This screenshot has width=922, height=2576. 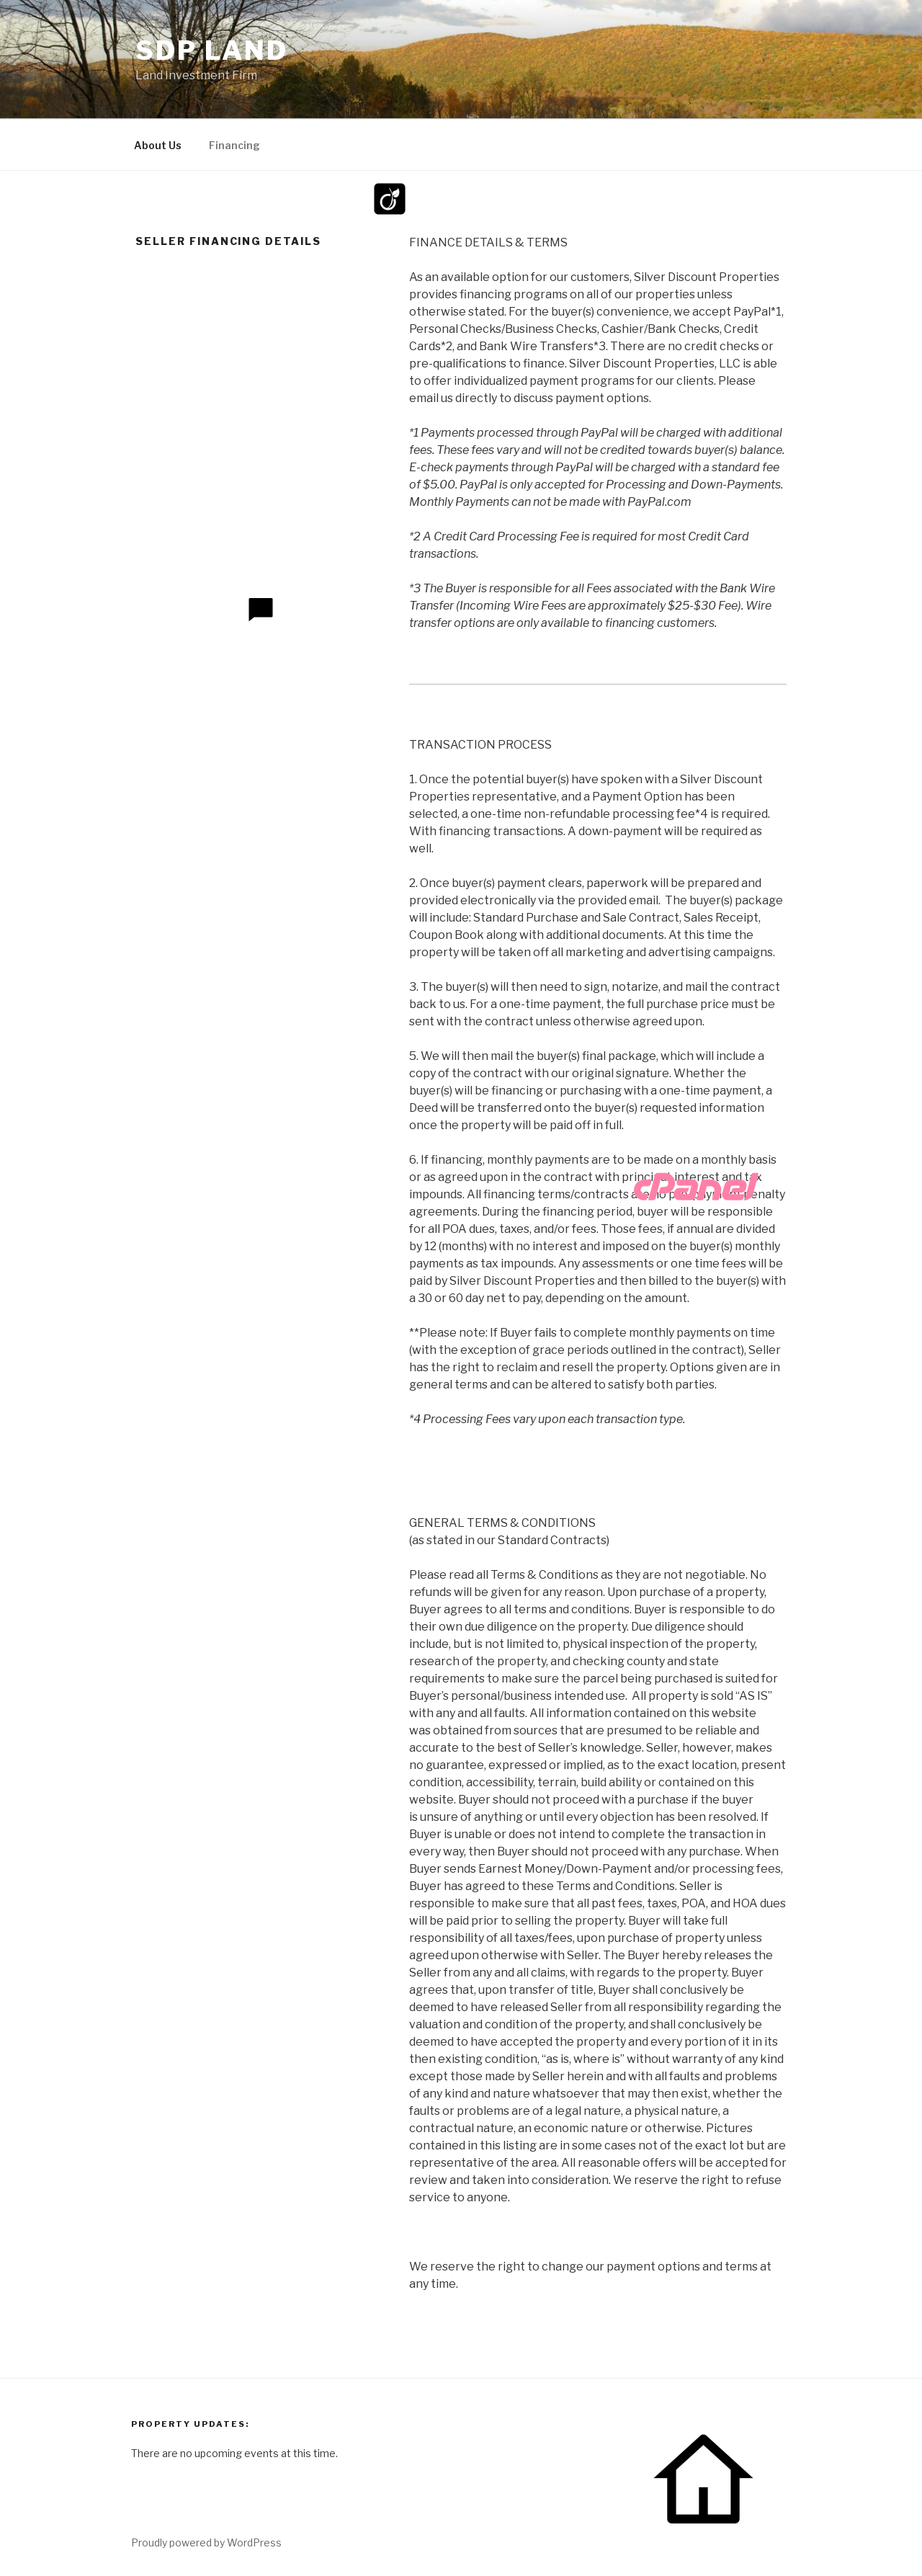 I want to click on access cPanel web hosting control panel, so click(x=696, y=1187).